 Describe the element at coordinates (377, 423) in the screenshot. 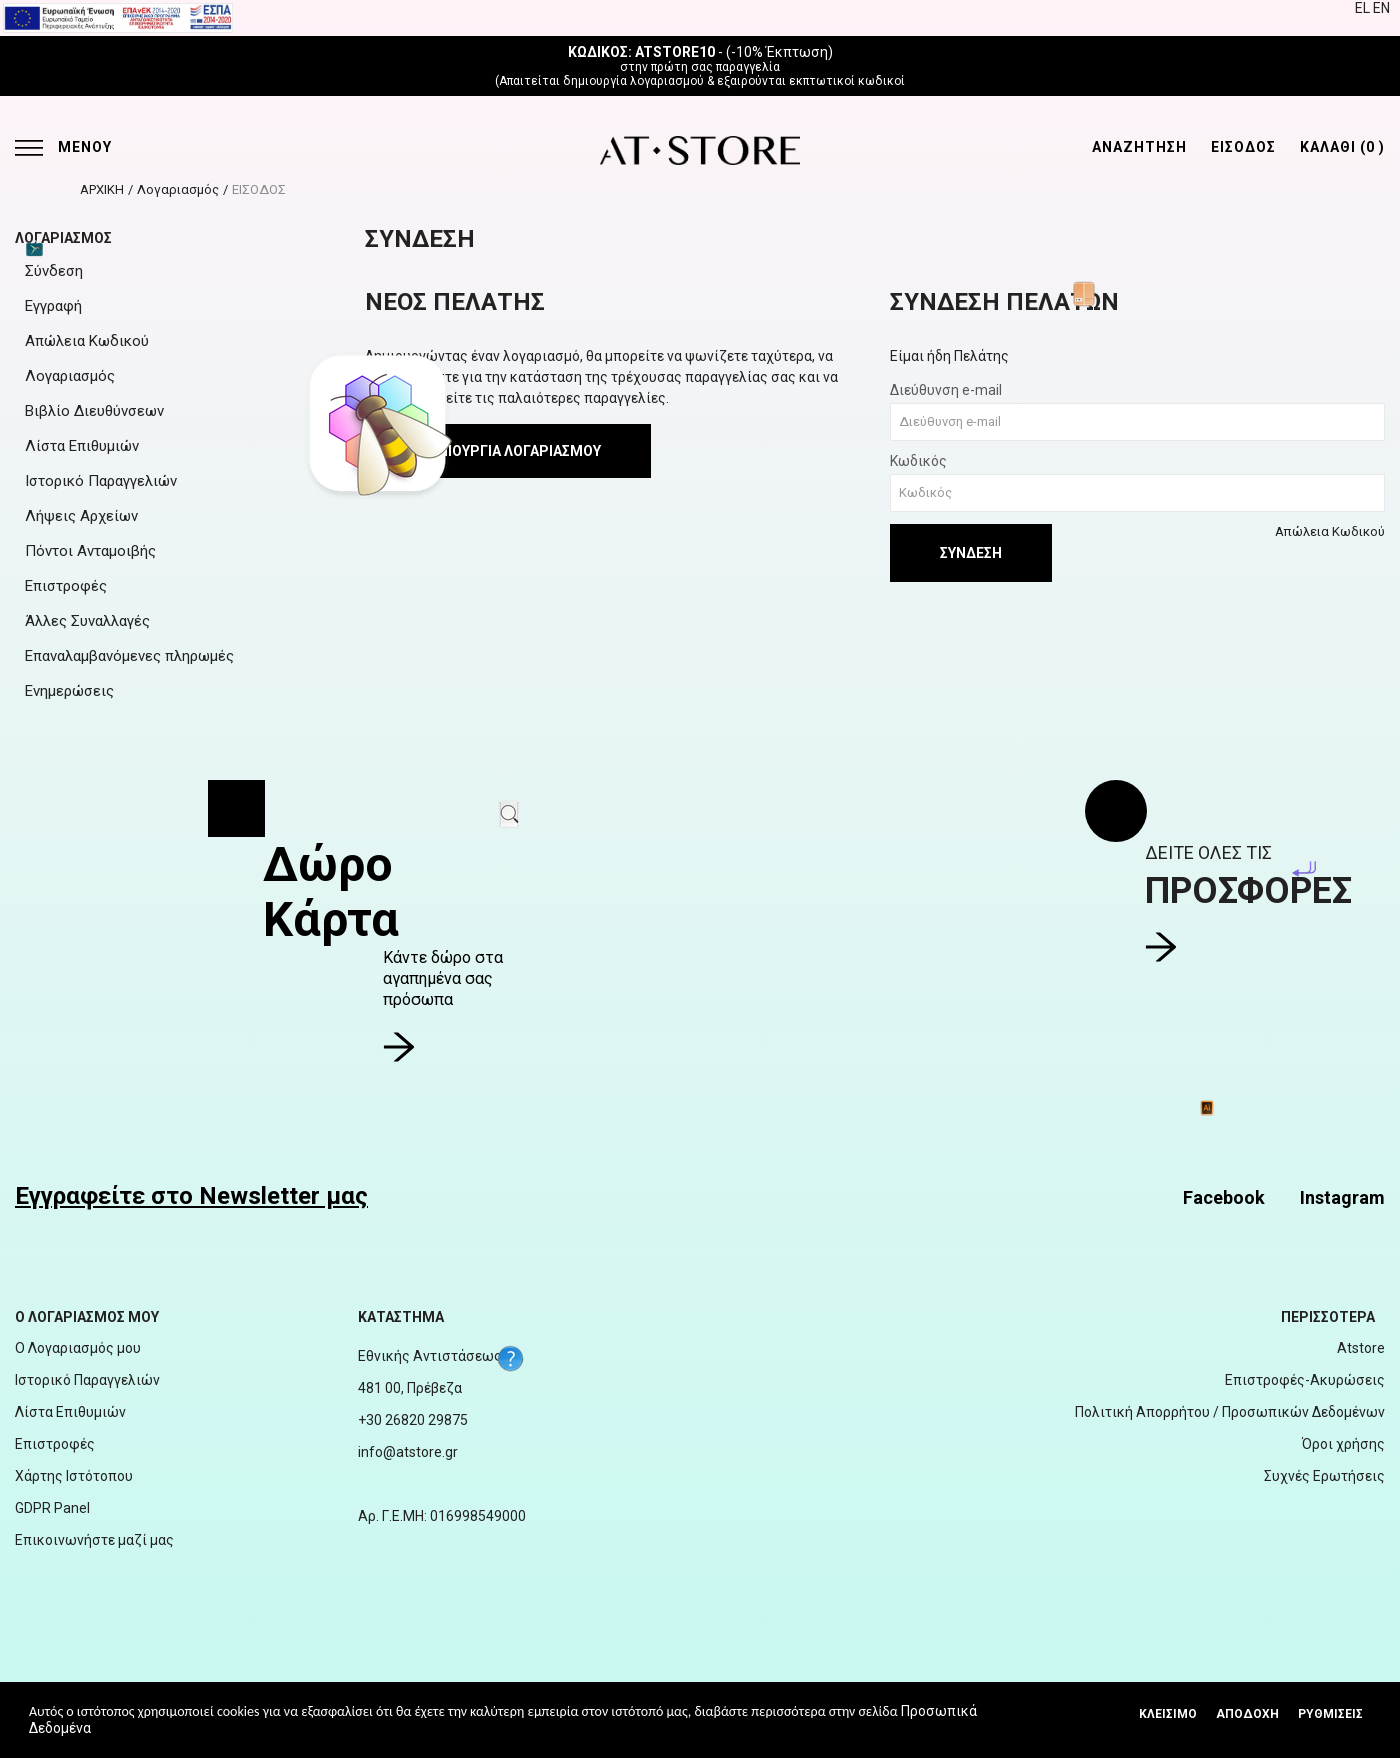

I see `open beeref reference image board app` at that location.